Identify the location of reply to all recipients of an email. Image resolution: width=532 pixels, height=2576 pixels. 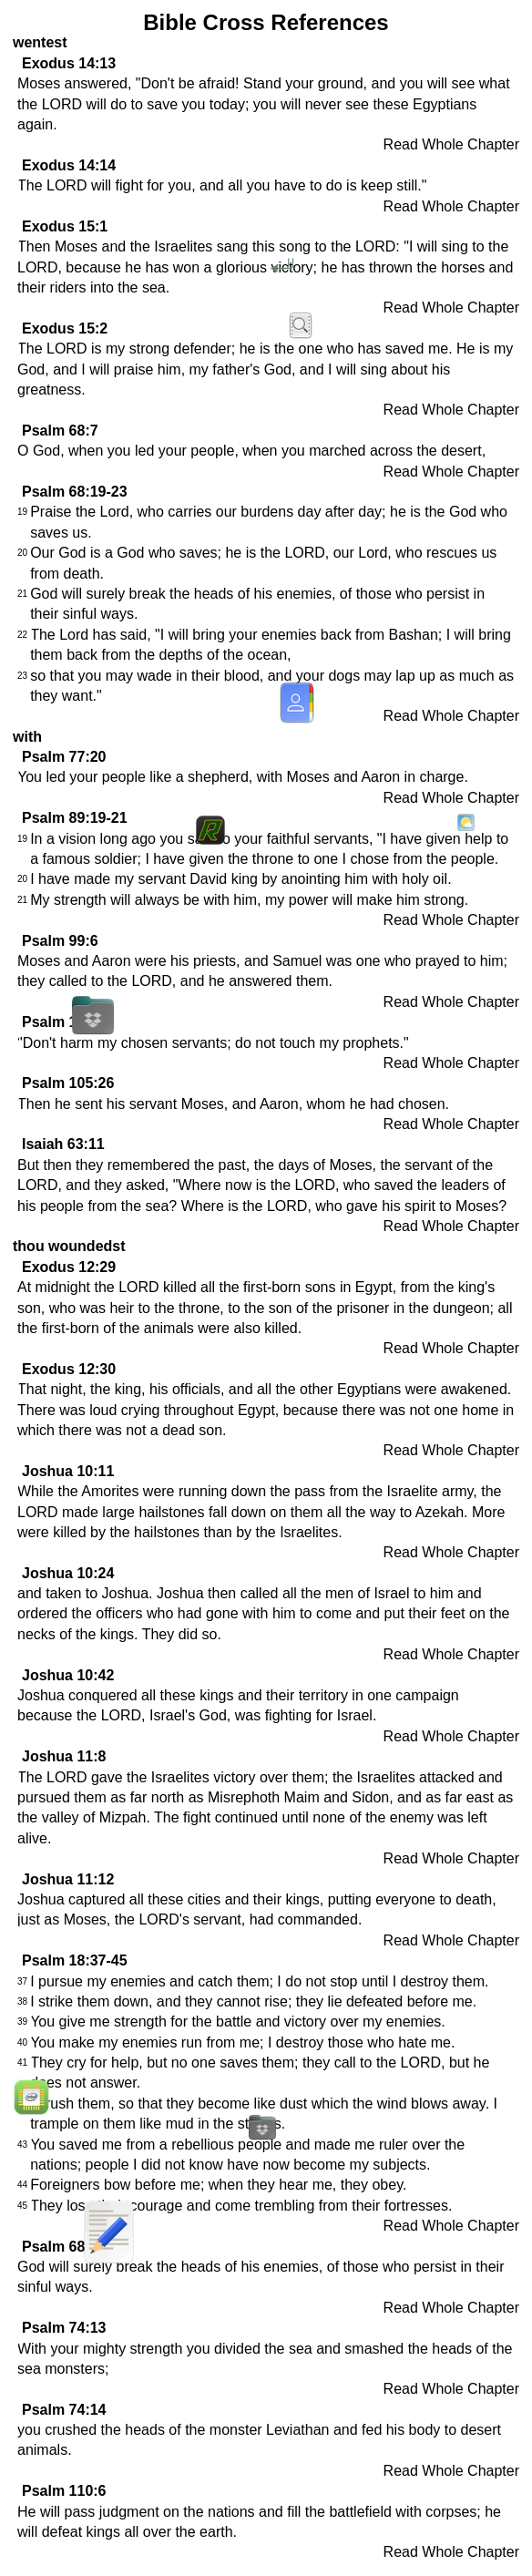
(281, 265).